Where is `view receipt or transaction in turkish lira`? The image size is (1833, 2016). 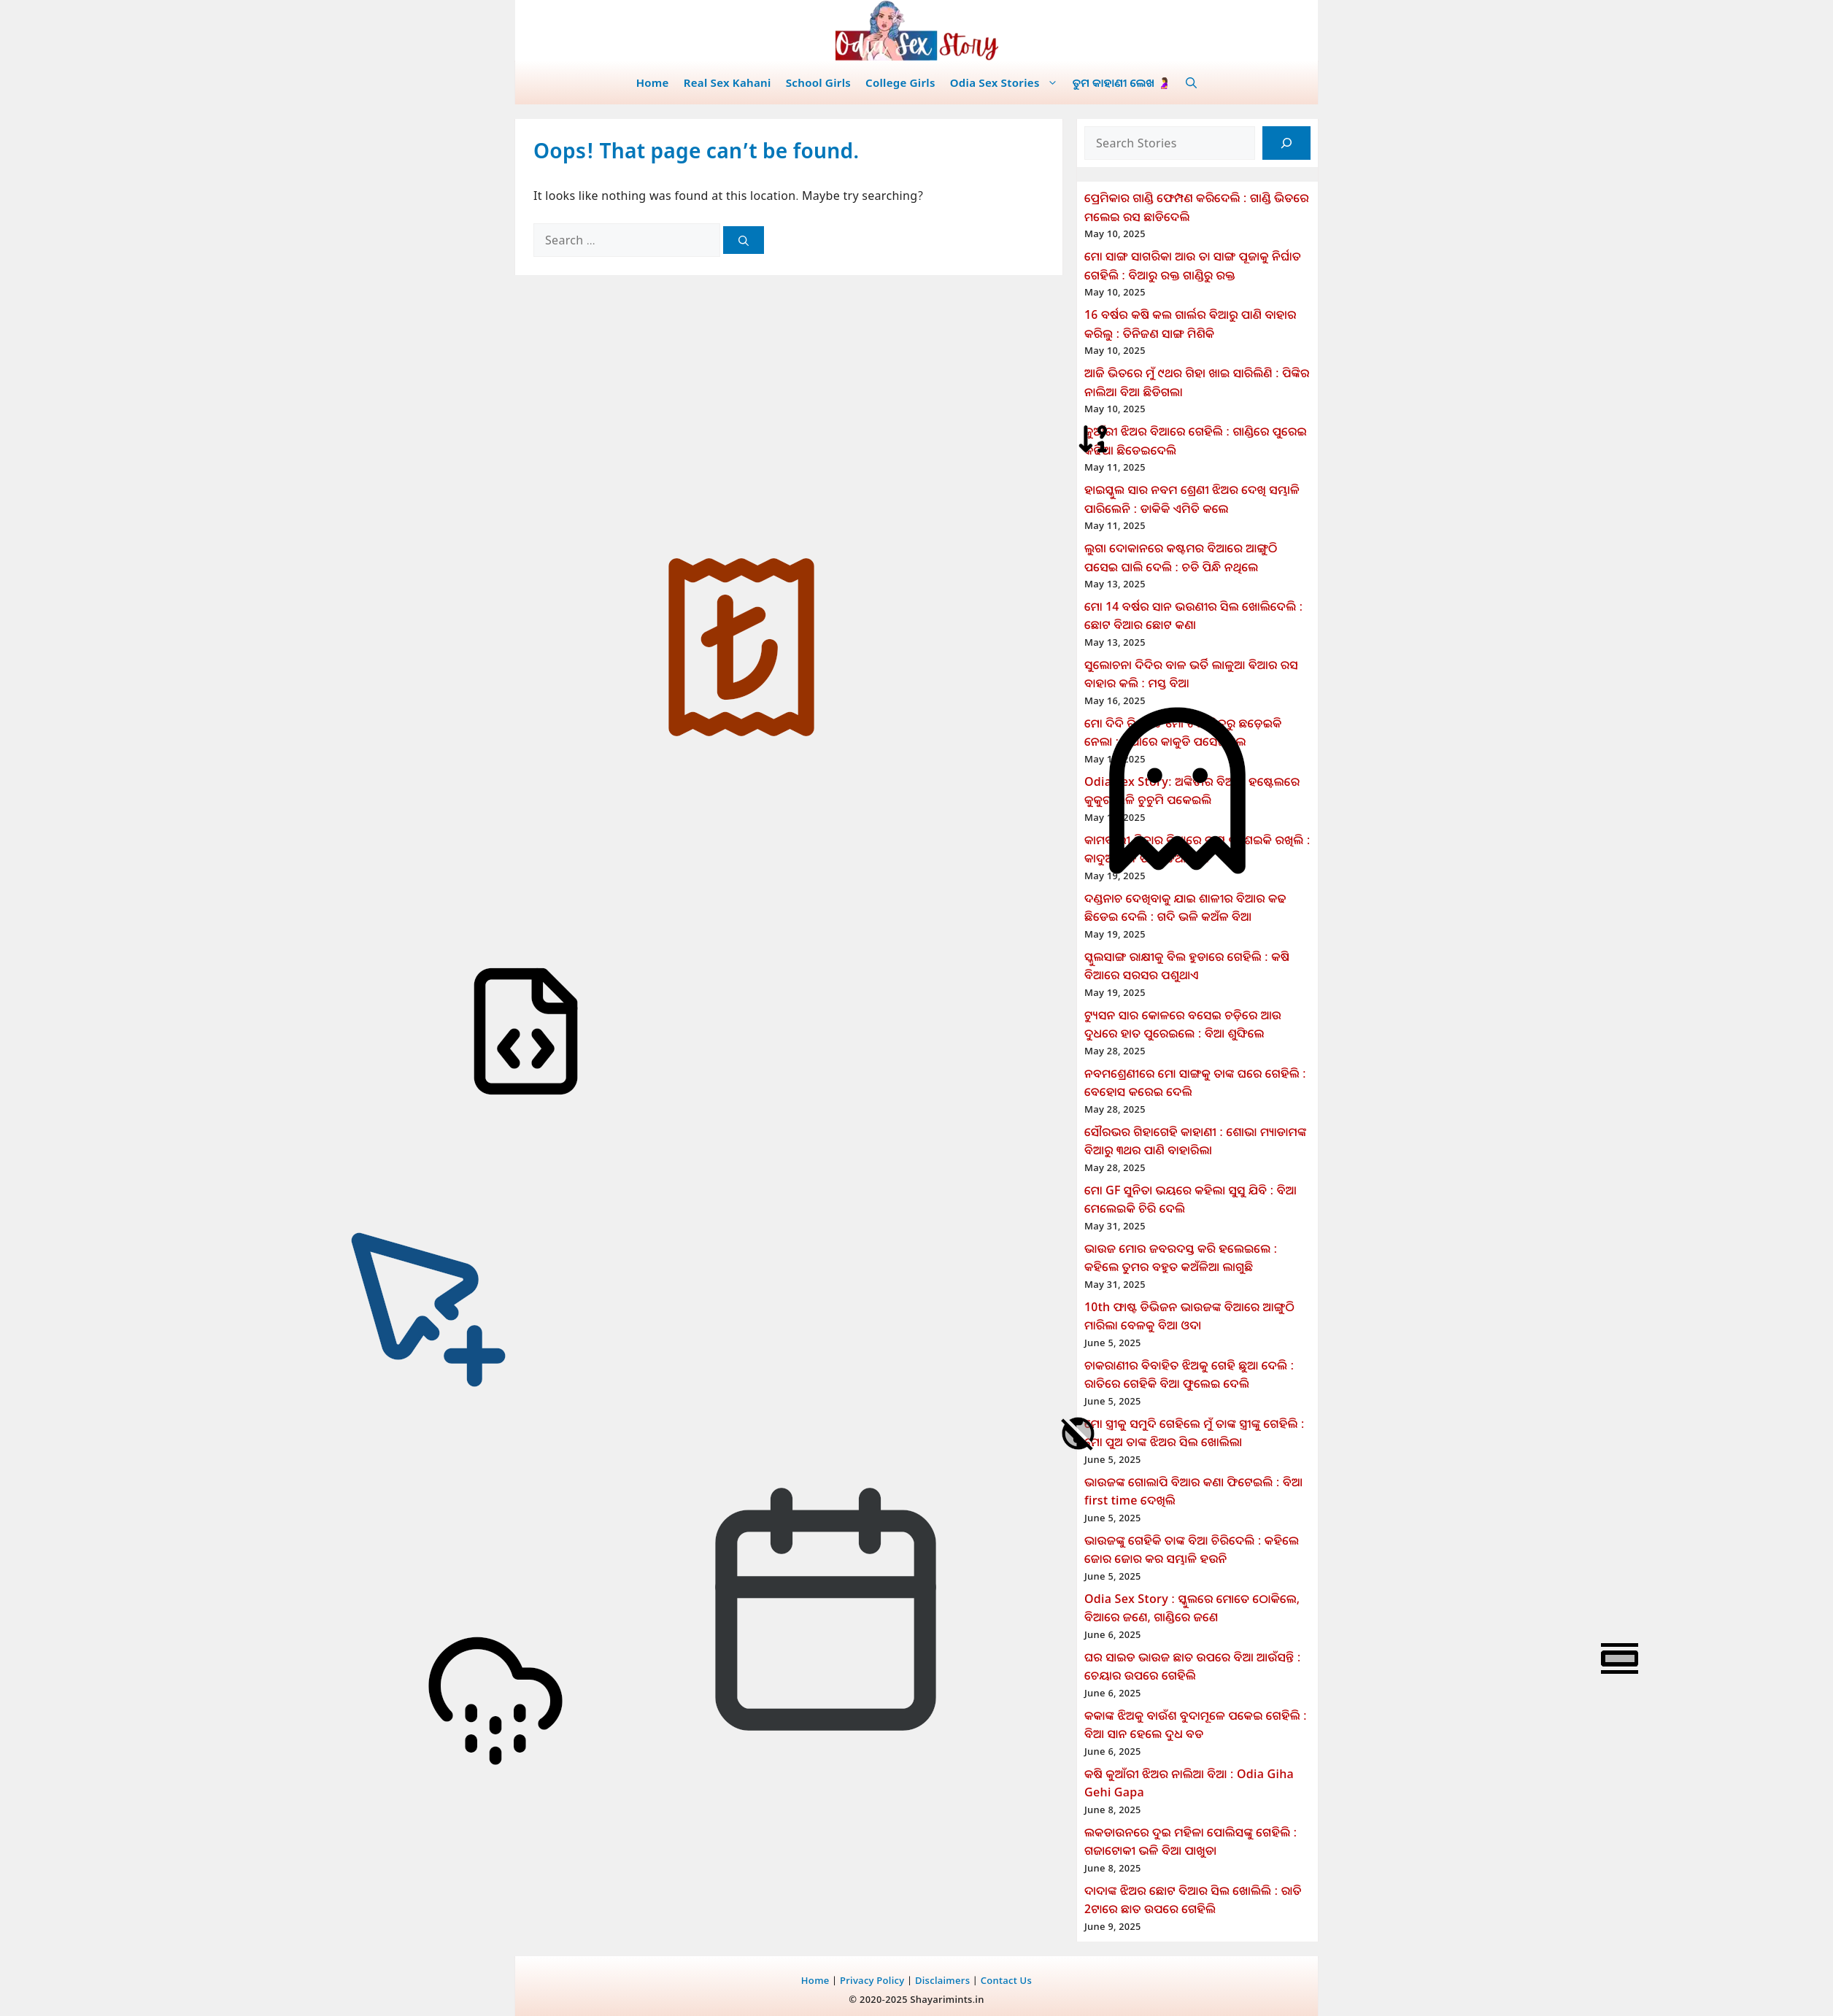
view receipt or transaction in turkish lira is located at coordinates (741, 647).